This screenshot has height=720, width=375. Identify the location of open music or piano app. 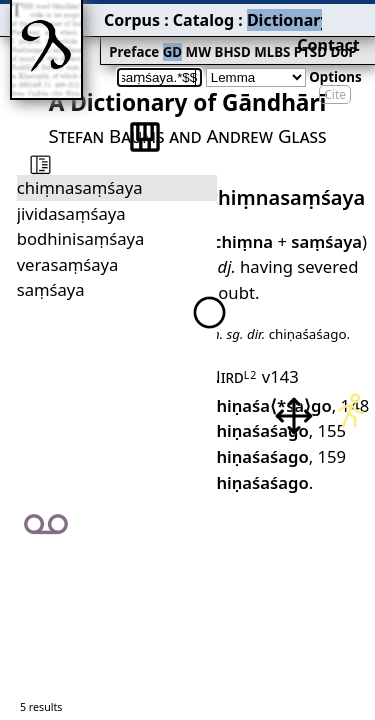
(145, 137).